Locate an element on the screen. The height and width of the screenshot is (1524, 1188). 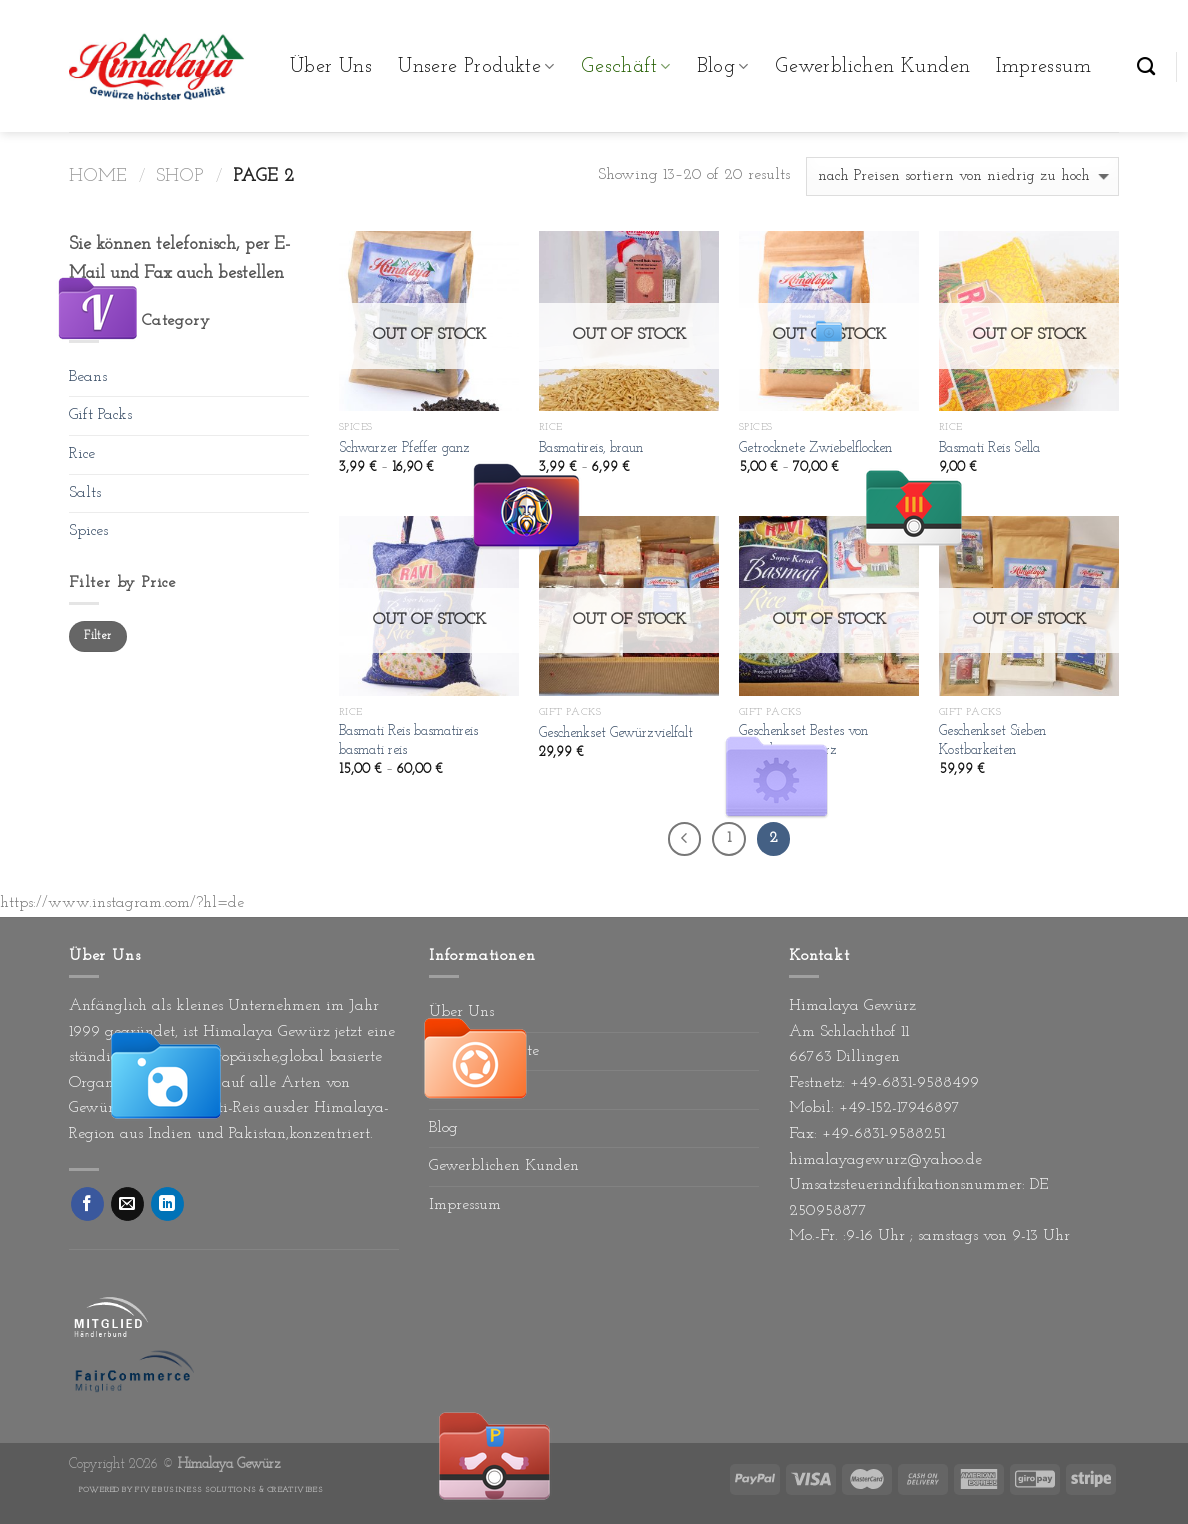
open Leonardo.ai project folder is located at coordinates (526, 508).